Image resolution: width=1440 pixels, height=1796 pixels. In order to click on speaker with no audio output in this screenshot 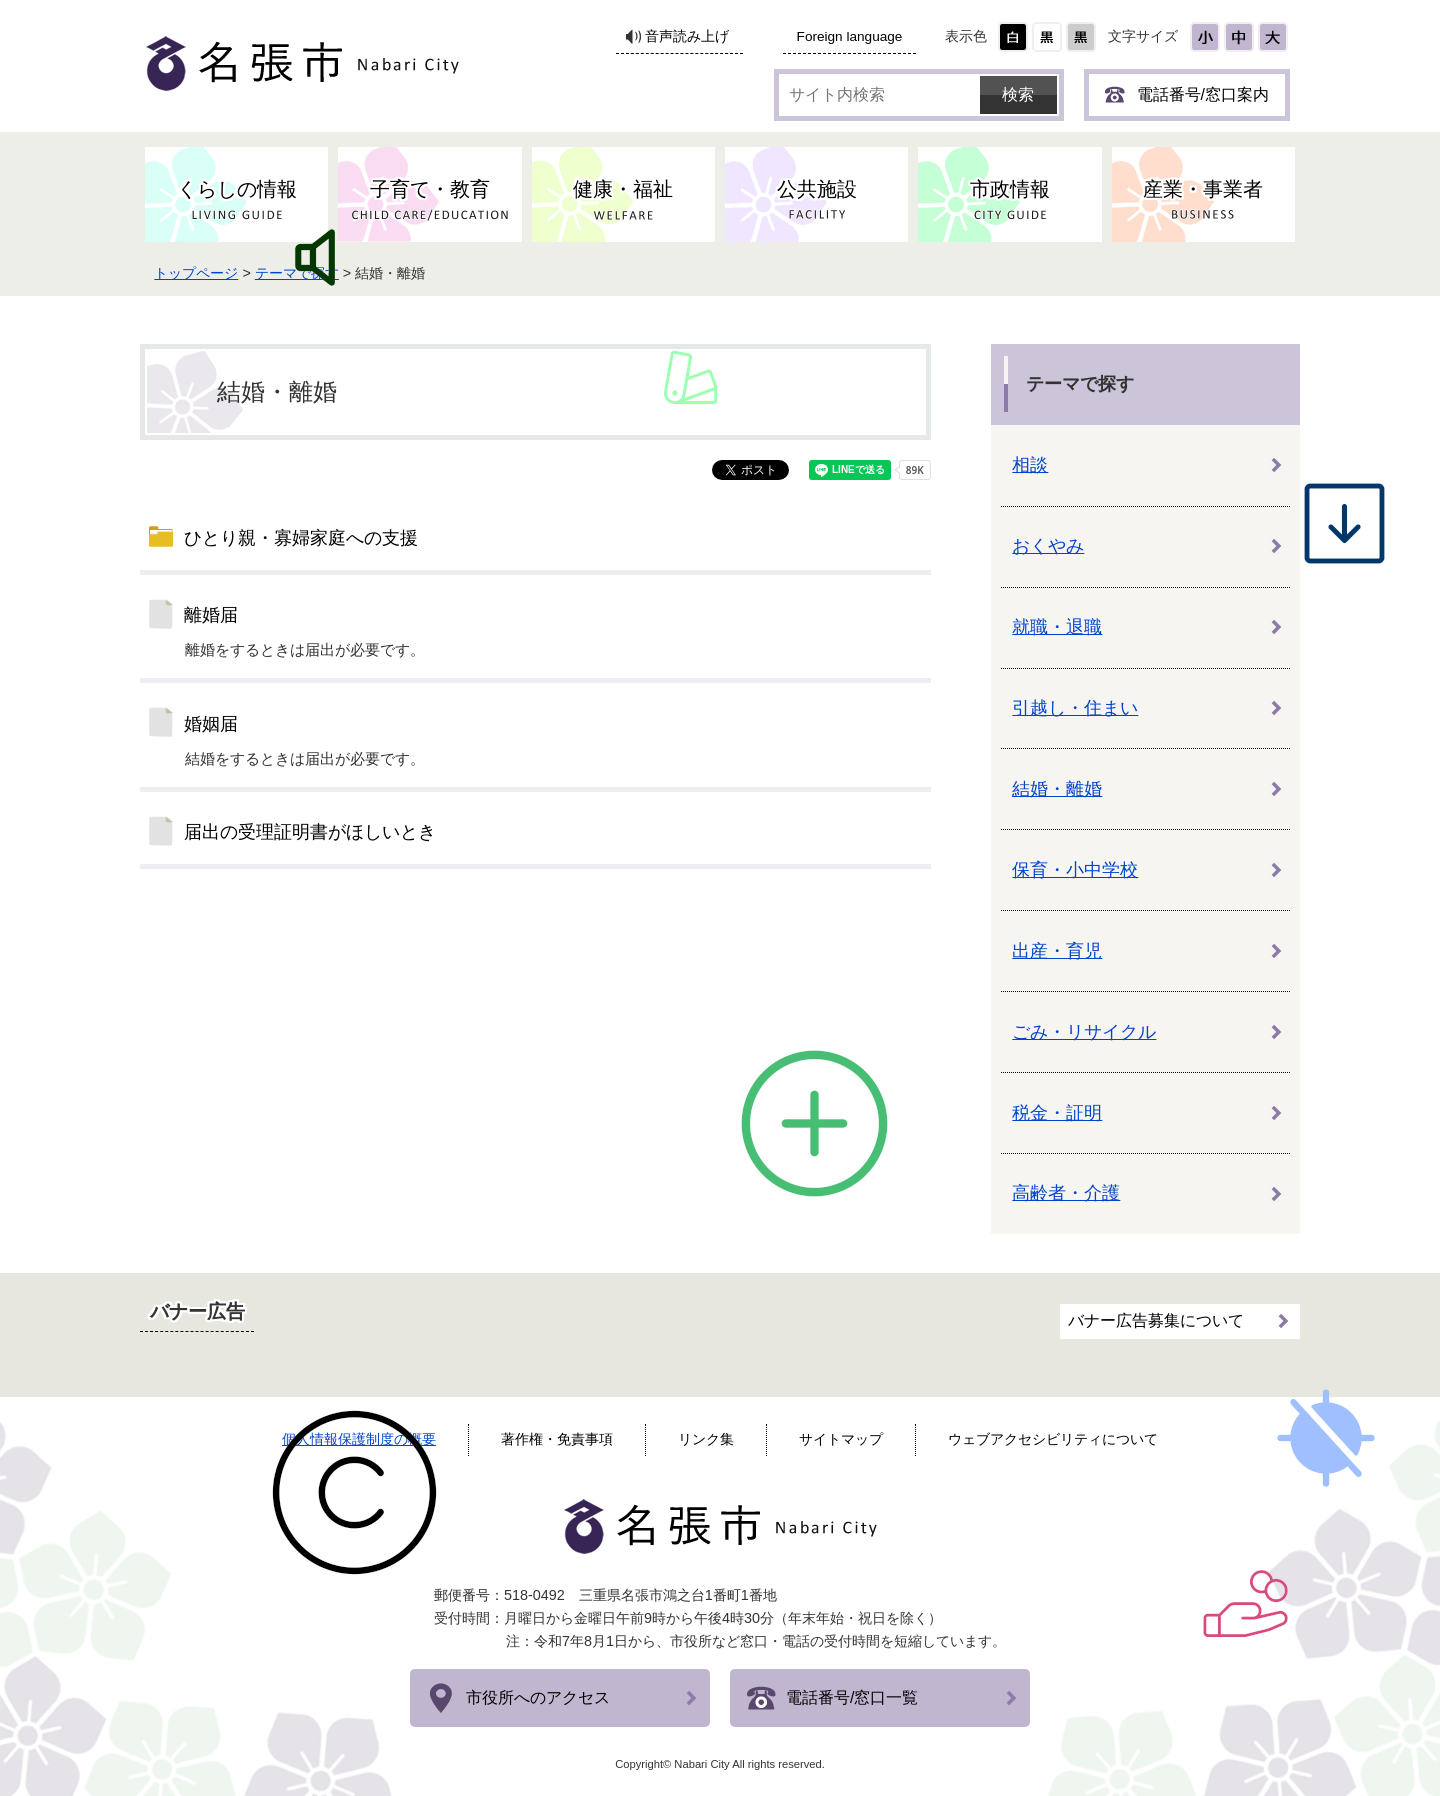, I will do `click(325, 257)`.